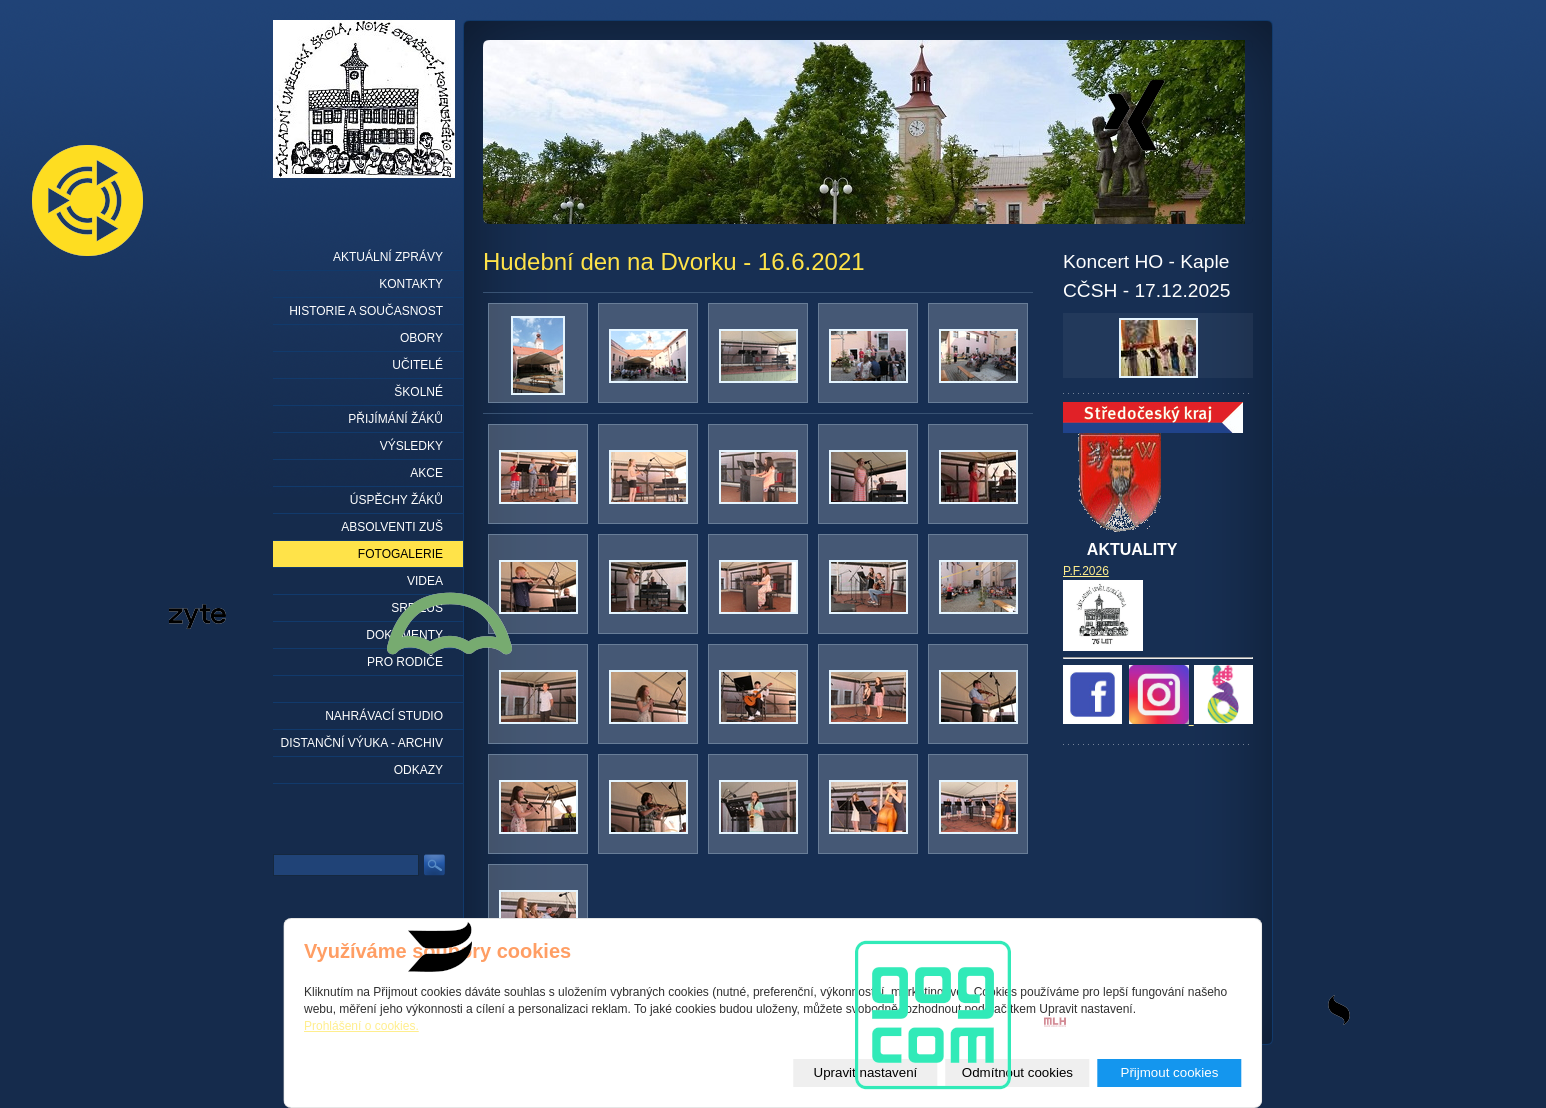 The image size is (1546, 1108). I want to click on sencha framework branding logo, so click(1339, 1010).